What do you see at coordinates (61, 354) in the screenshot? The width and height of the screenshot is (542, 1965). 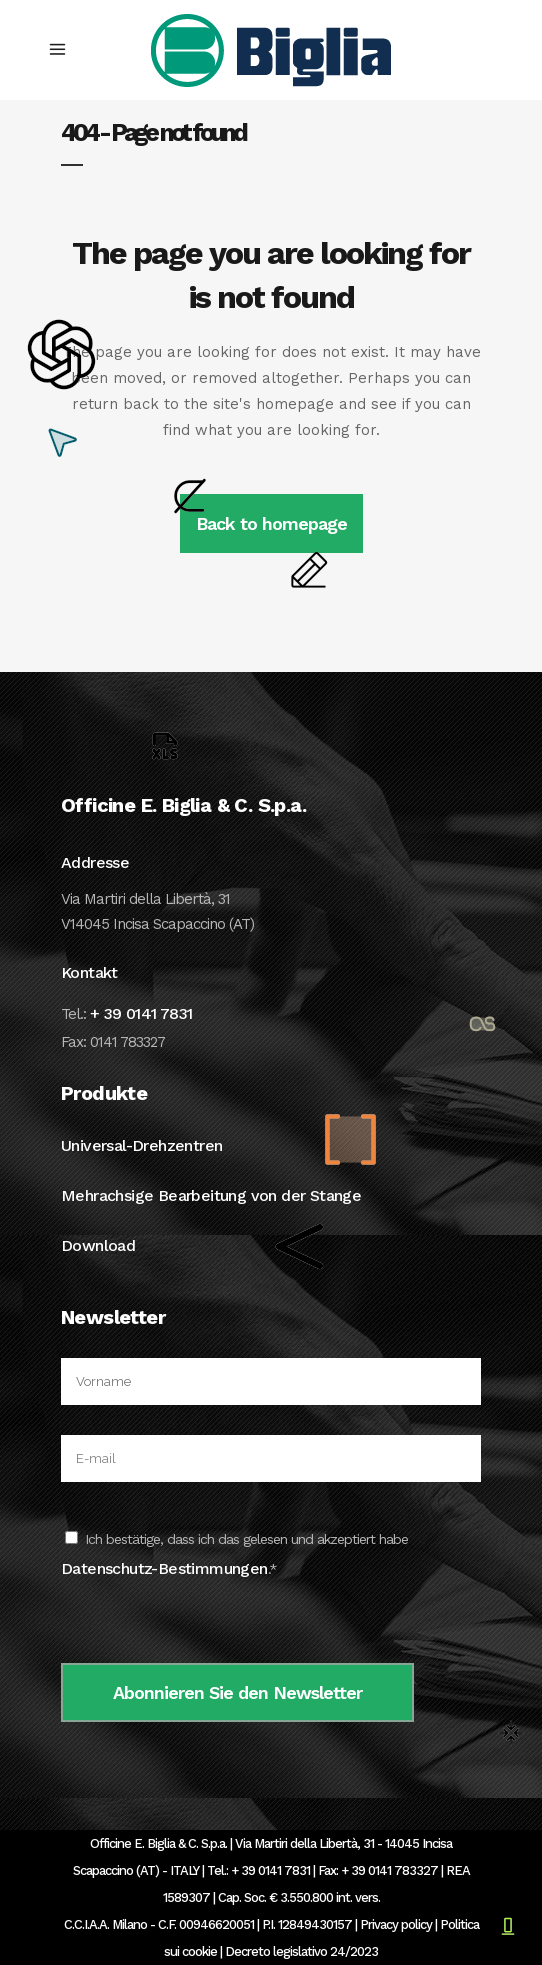 I see `open OpenAI or ChatGPT app` at bounding box center [61, 354].